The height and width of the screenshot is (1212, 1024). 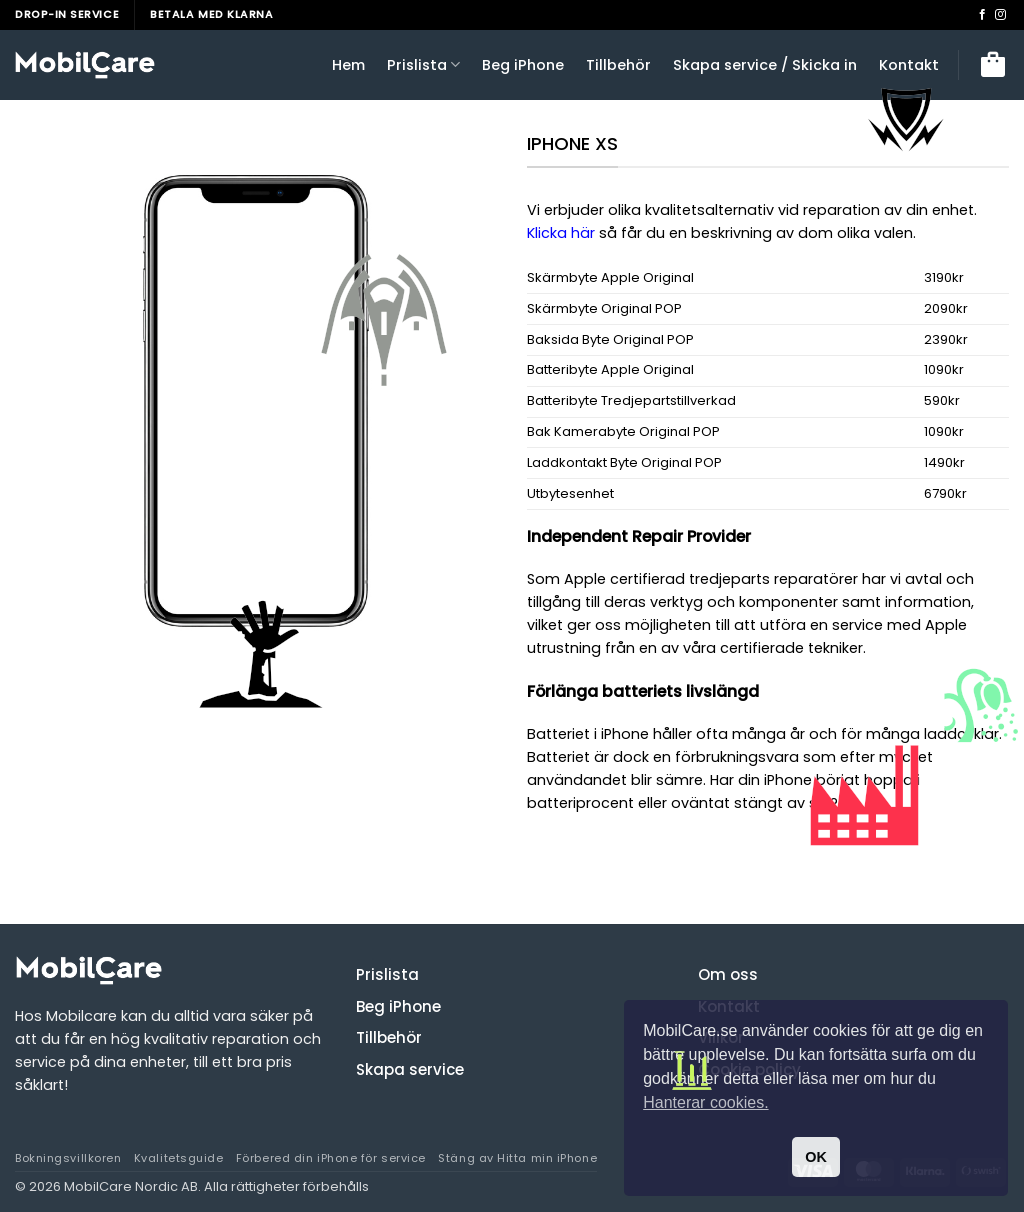 I want to click on activate necromancer ability, so click(x=261, y=646).